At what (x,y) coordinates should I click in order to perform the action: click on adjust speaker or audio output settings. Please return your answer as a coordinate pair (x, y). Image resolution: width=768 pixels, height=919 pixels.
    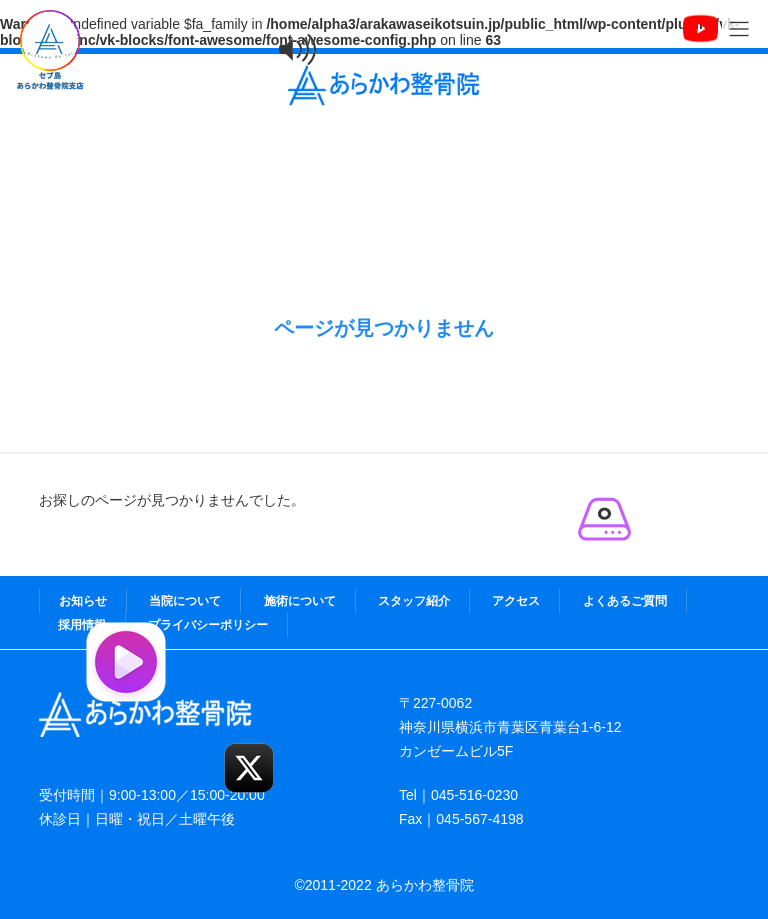
    Looking at the image, I should click on (297, 49).